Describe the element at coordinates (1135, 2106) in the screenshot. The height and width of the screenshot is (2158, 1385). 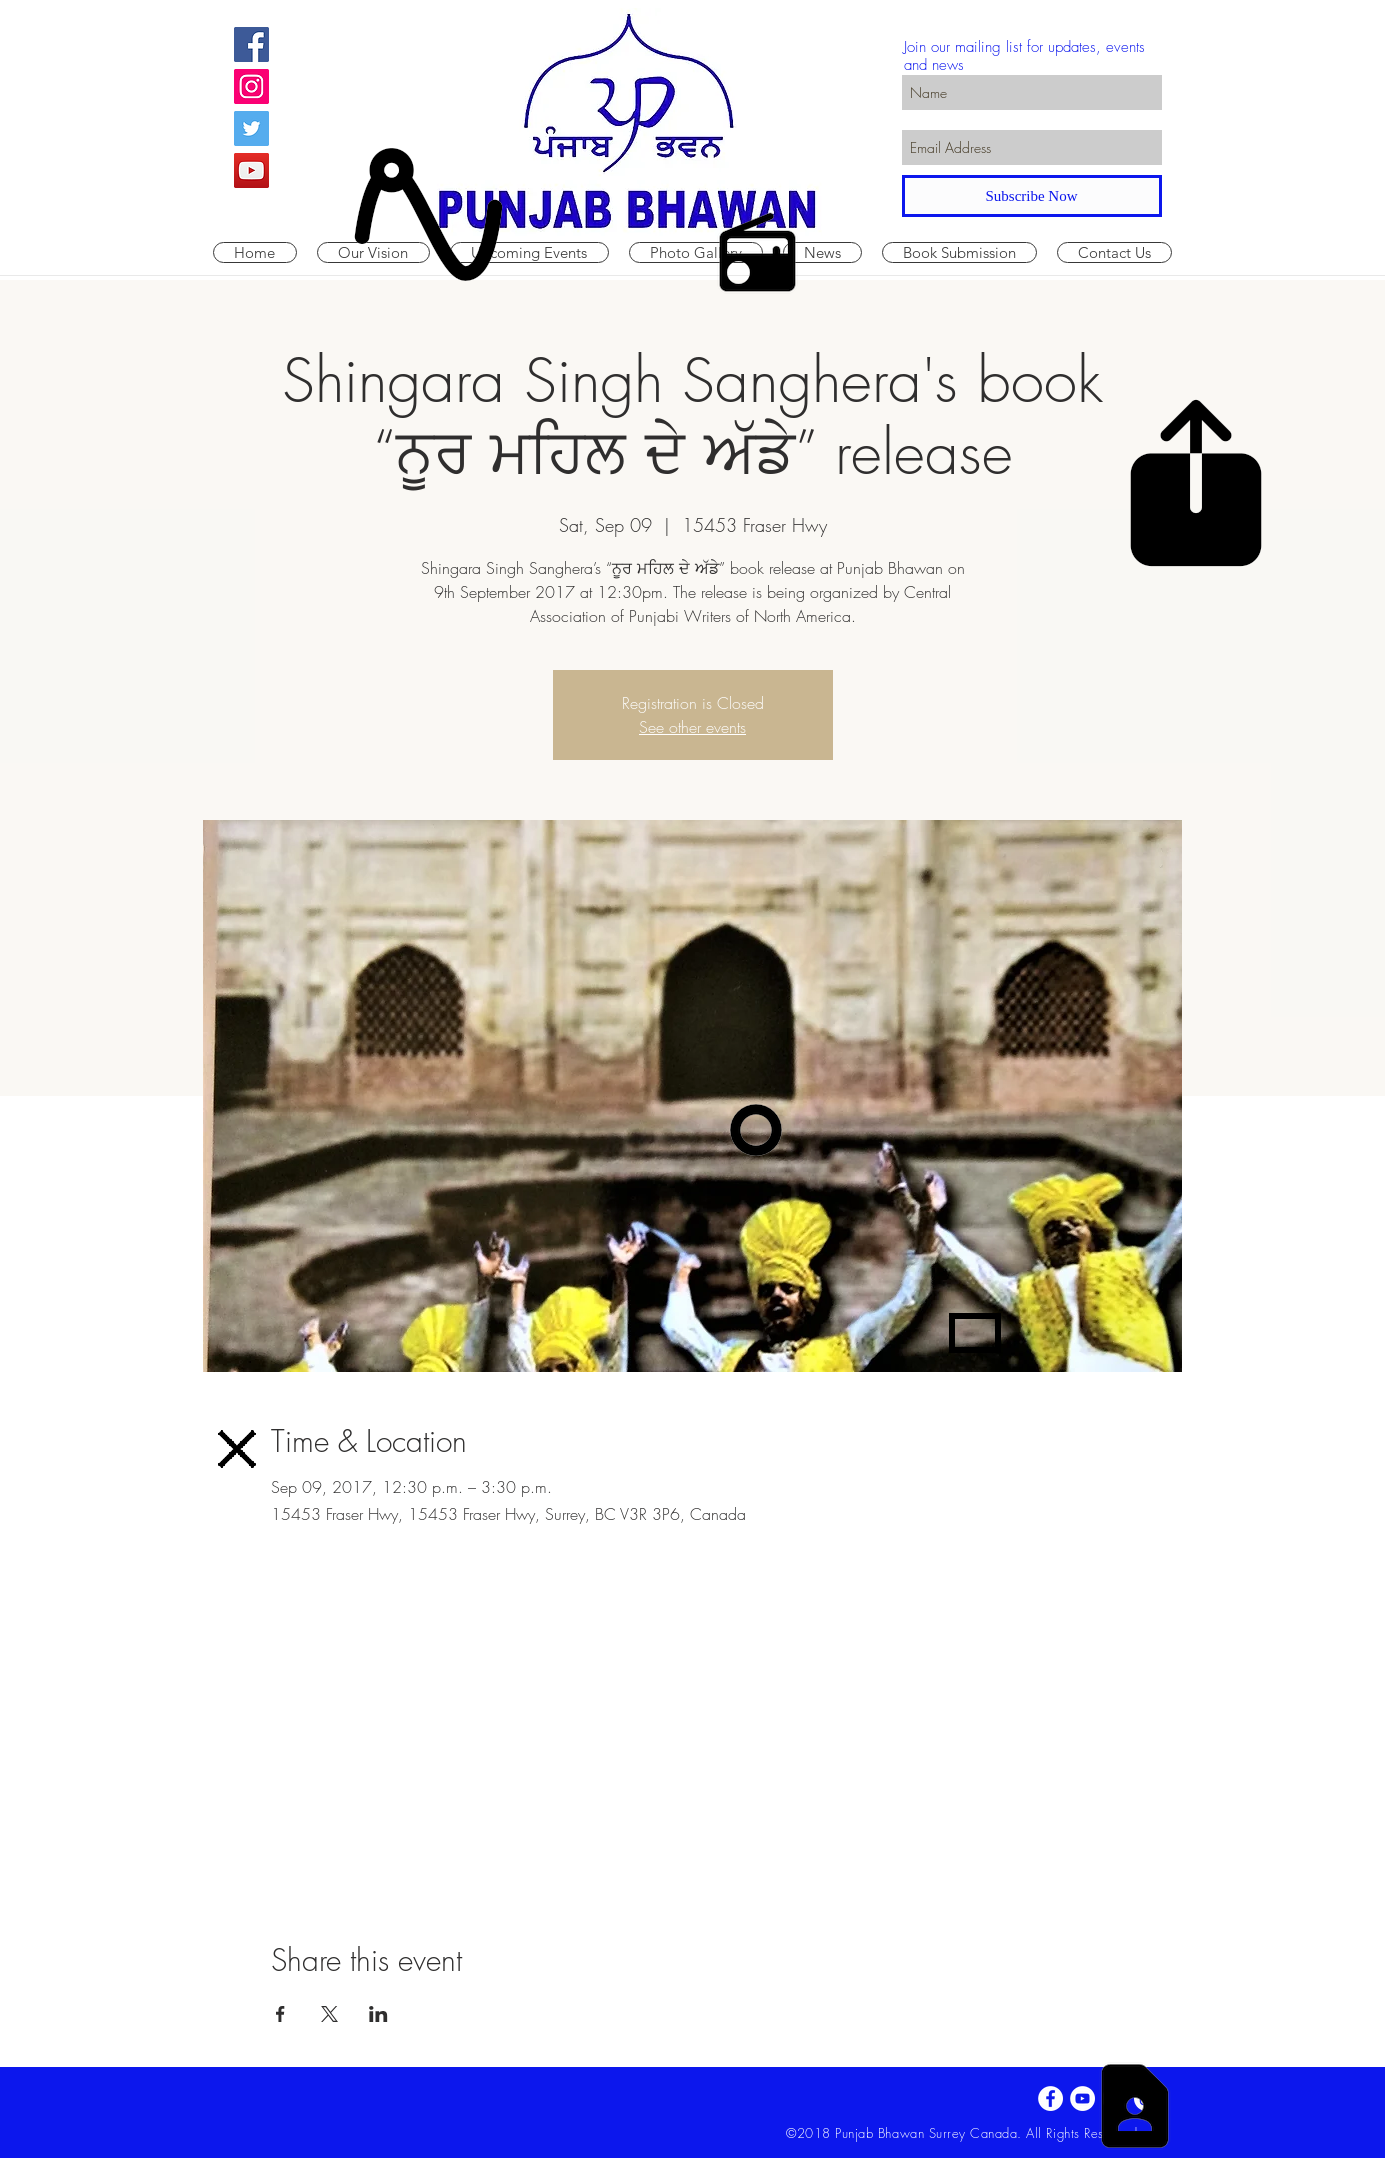
I see `view contact details` at that location.